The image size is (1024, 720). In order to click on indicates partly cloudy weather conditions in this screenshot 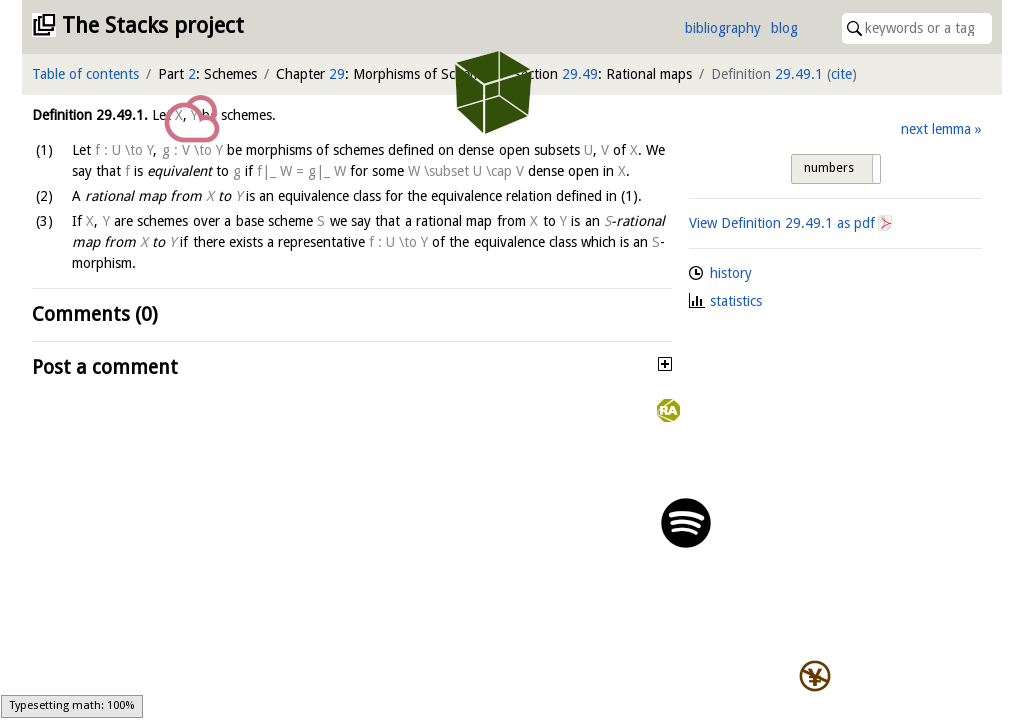, I will do `click(192, 120)`.